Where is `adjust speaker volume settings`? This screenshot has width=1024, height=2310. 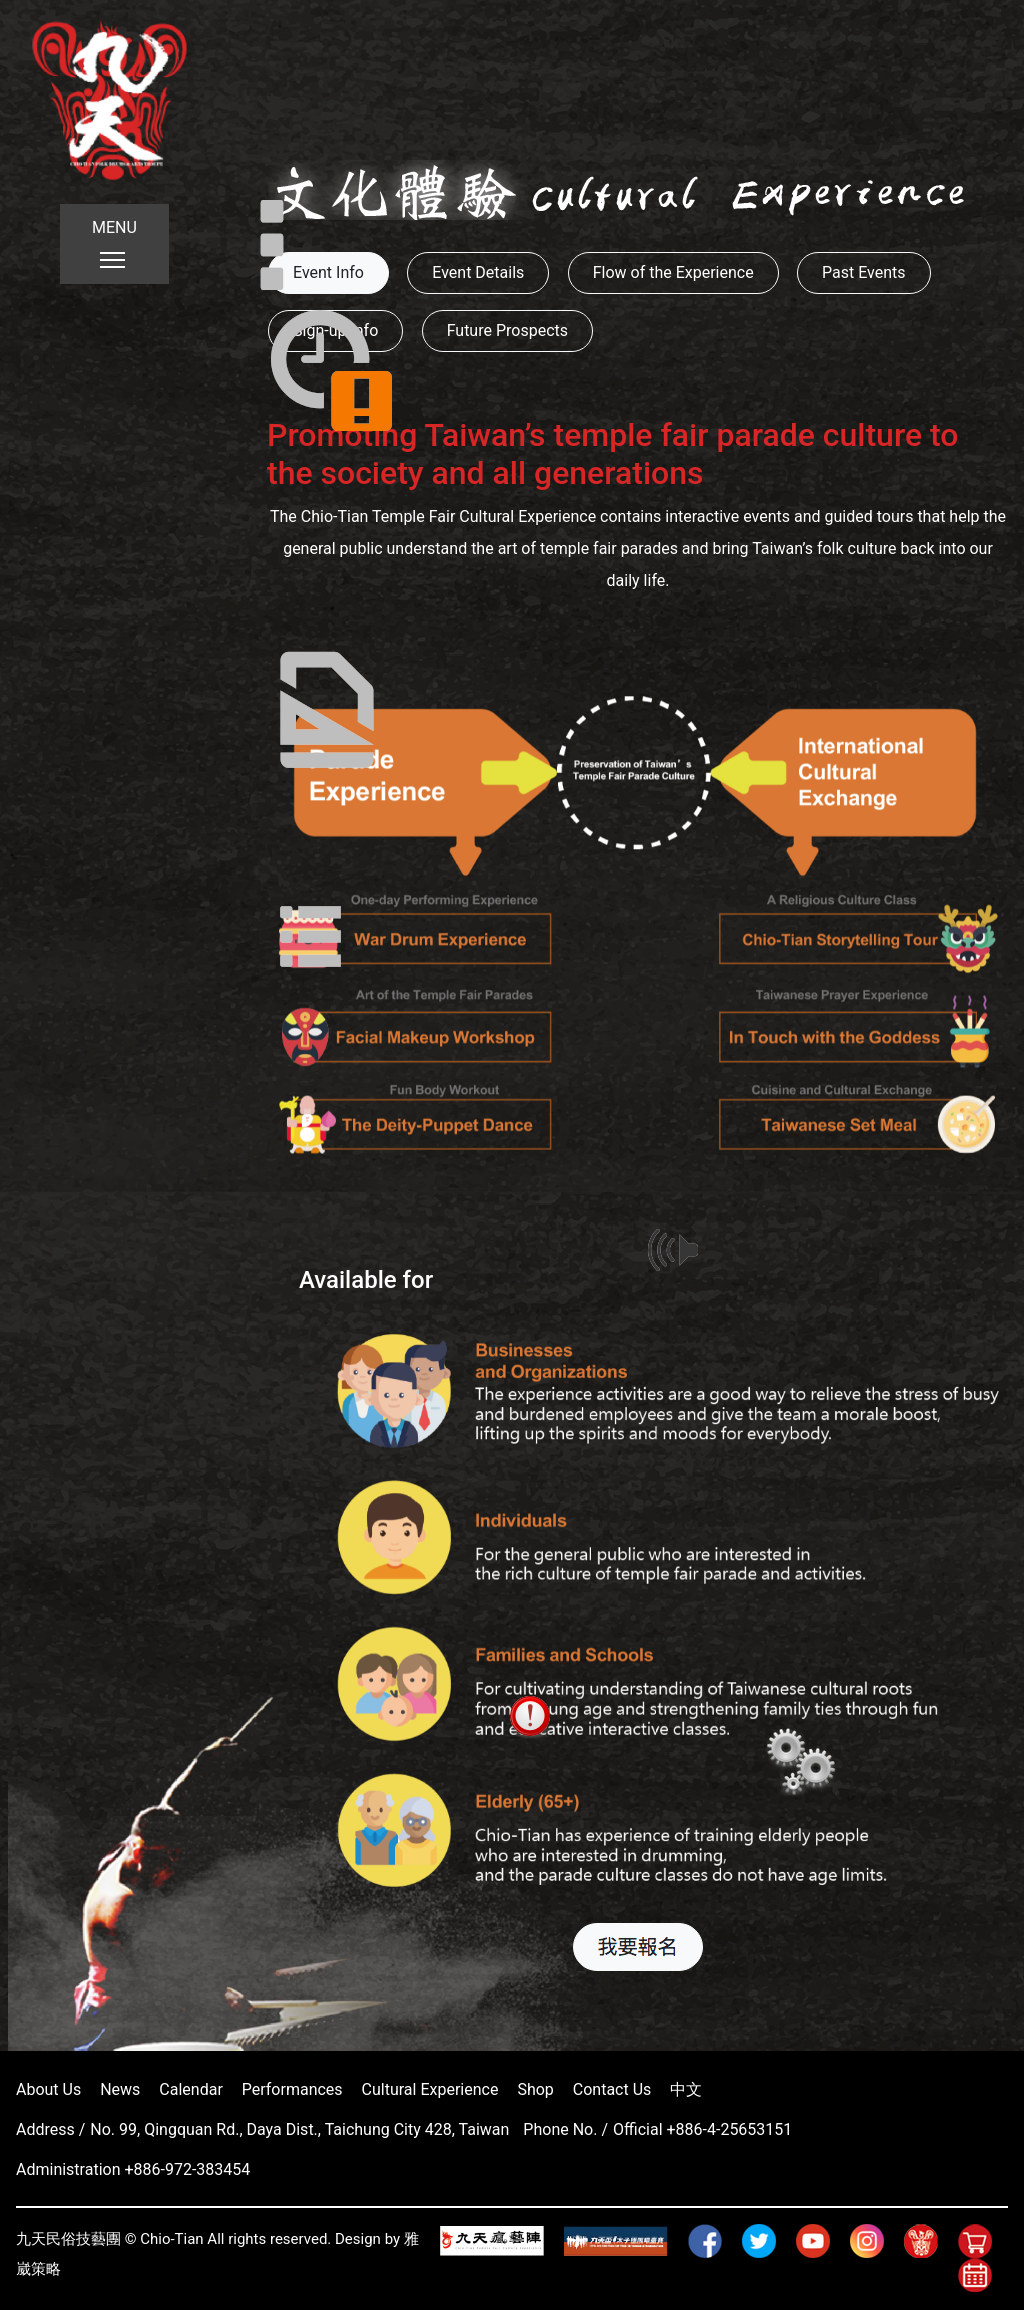
adjust speaker volume settings is located at coordinates (673, 1250).